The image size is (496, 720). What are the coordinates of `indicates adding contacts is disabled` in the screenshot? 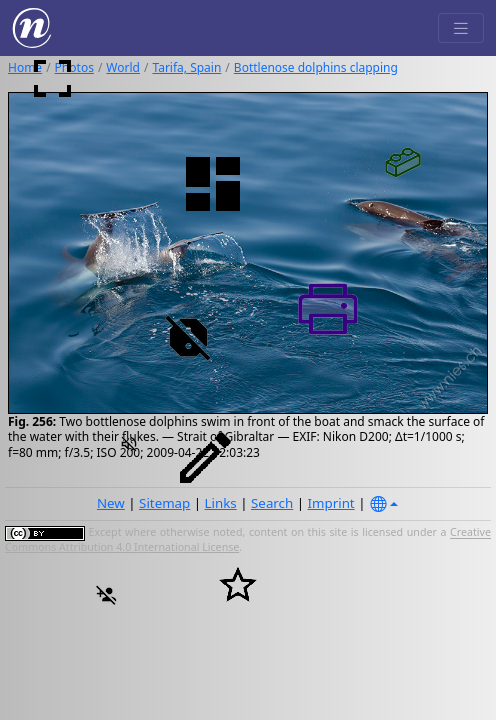 It's located at (106, 594).